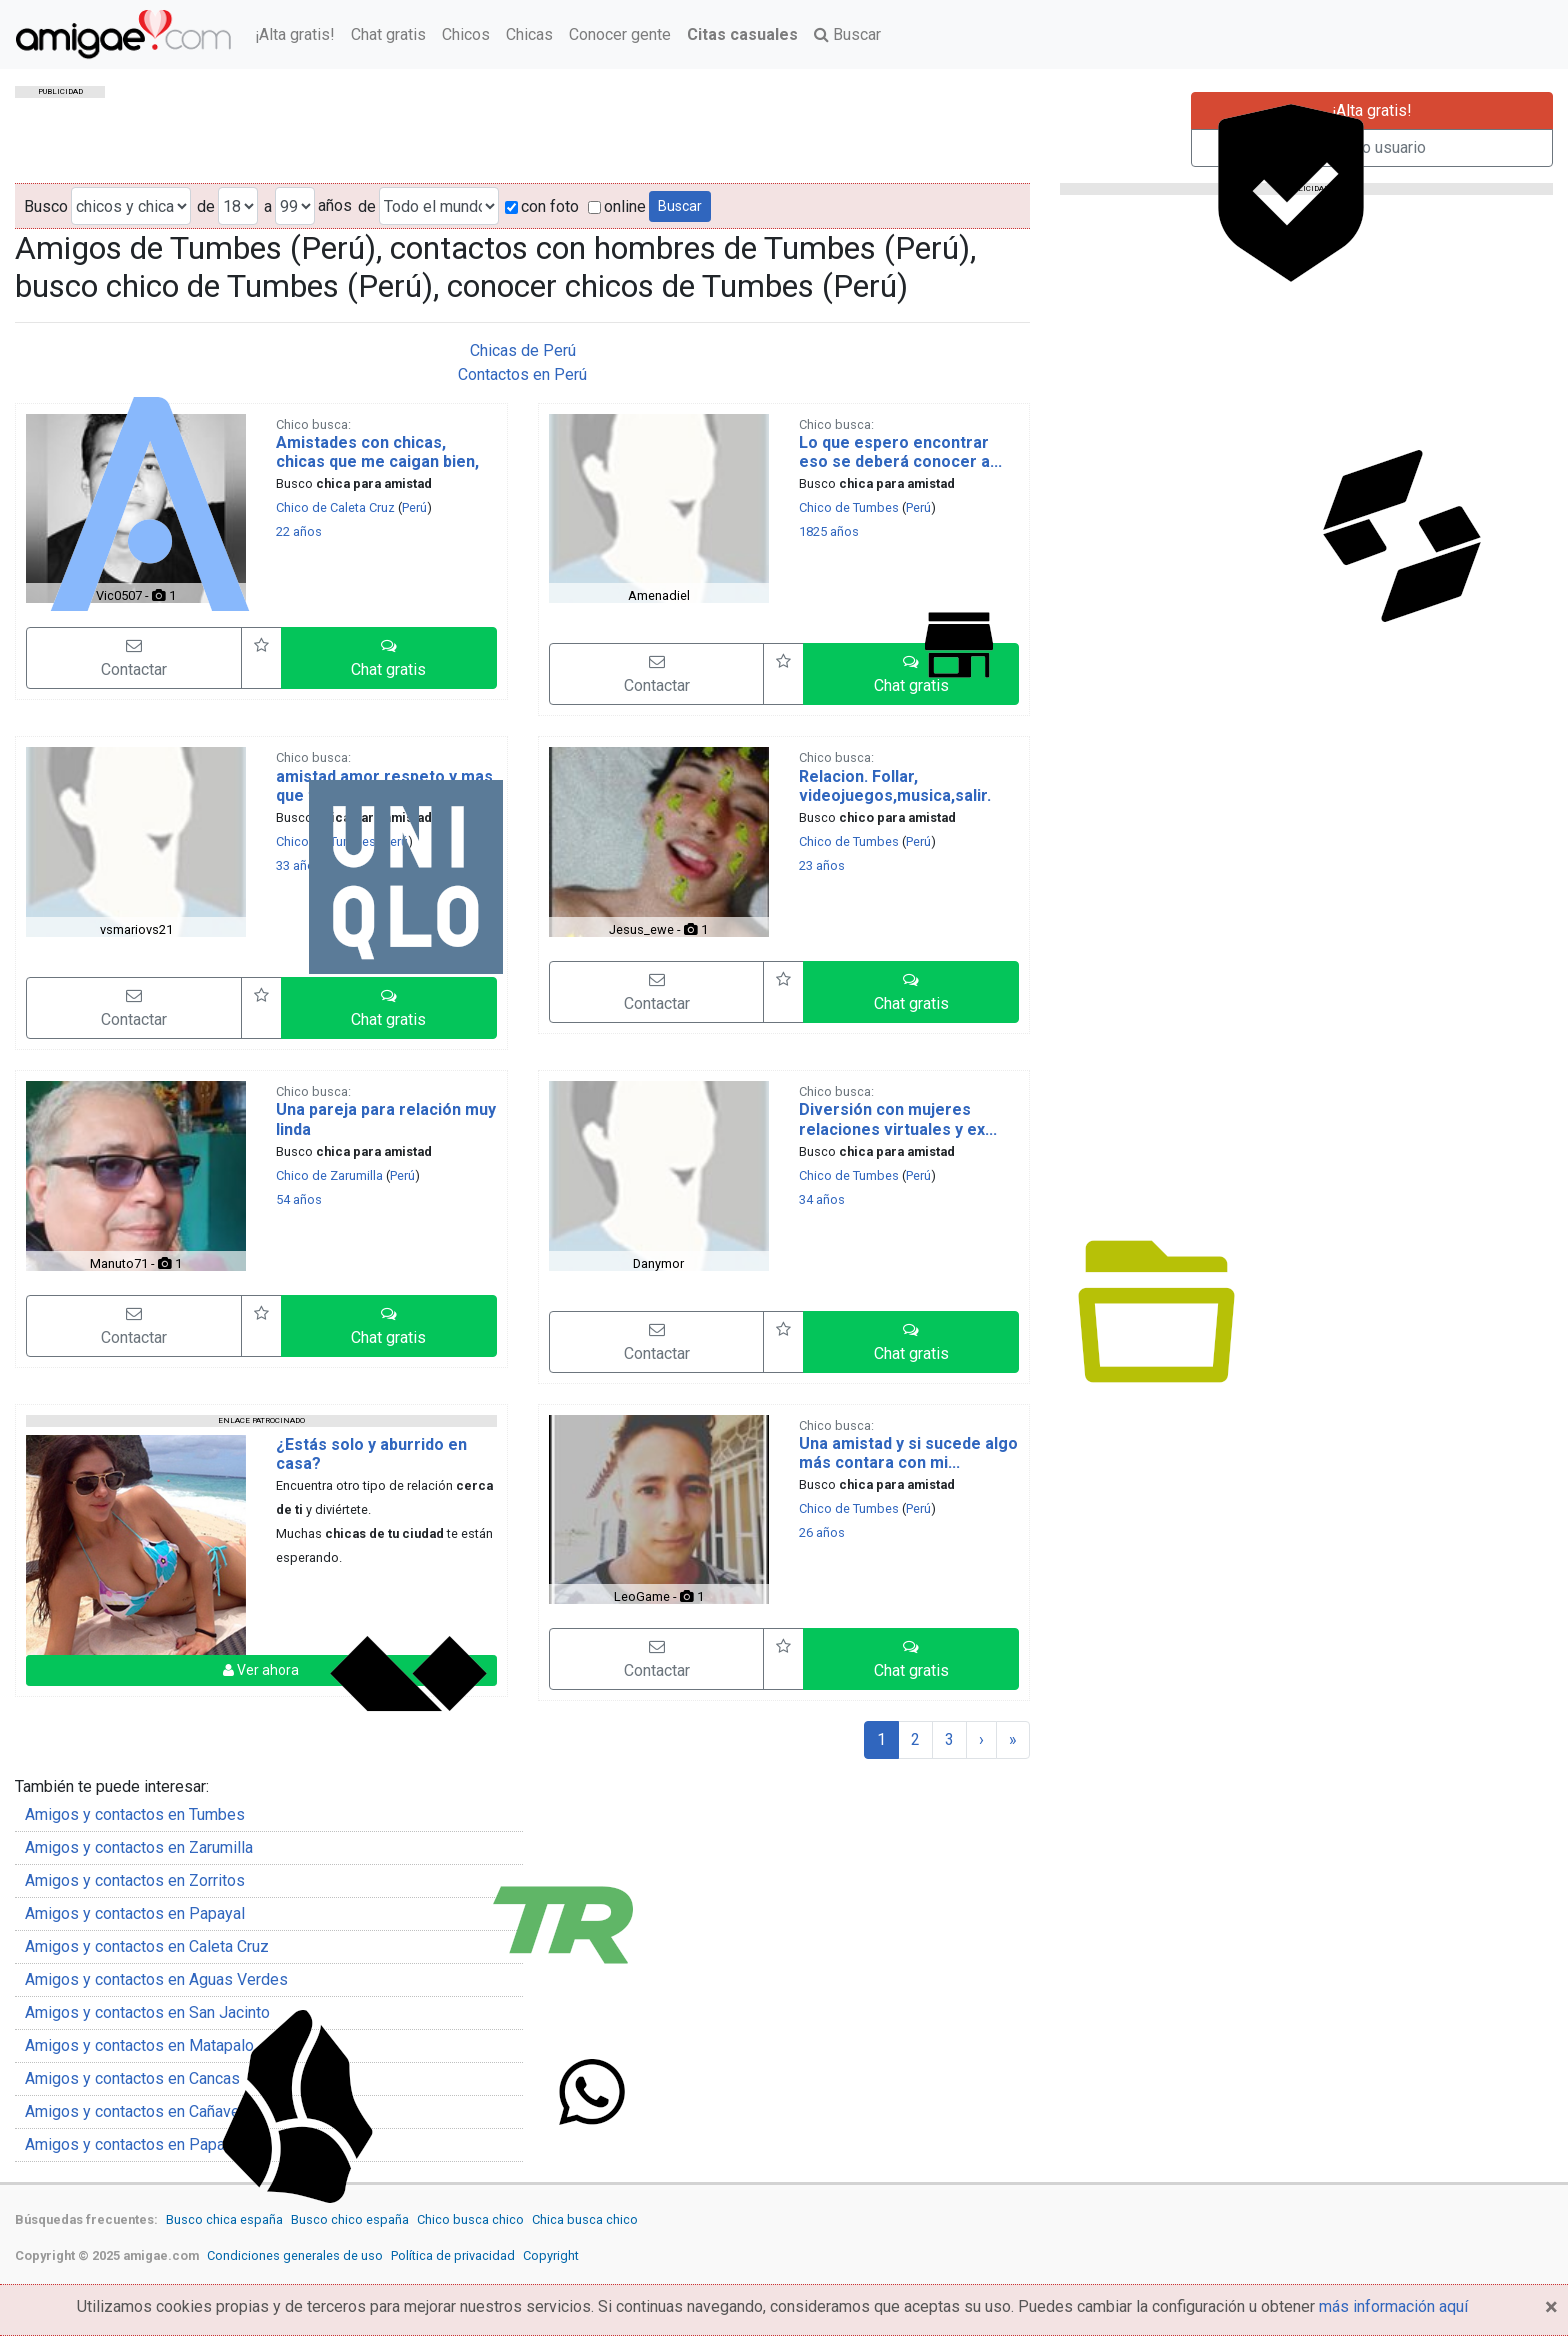 The height and width of the screenshot is (2336, 1568). Describe the element at coordinates (406, 877) in the screenshot. I see `open the Uniqlo app or website` at that location.